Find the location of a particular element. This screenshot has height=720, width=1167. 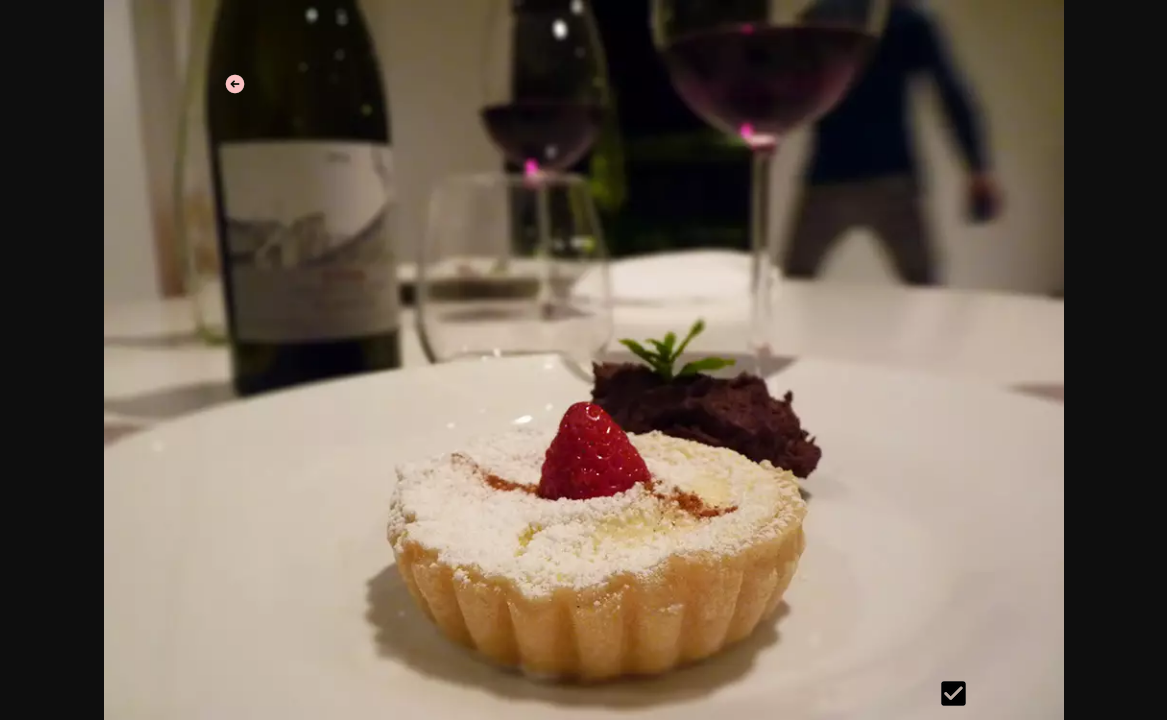

go back to the previous screen is located at coordinates (235, 84).